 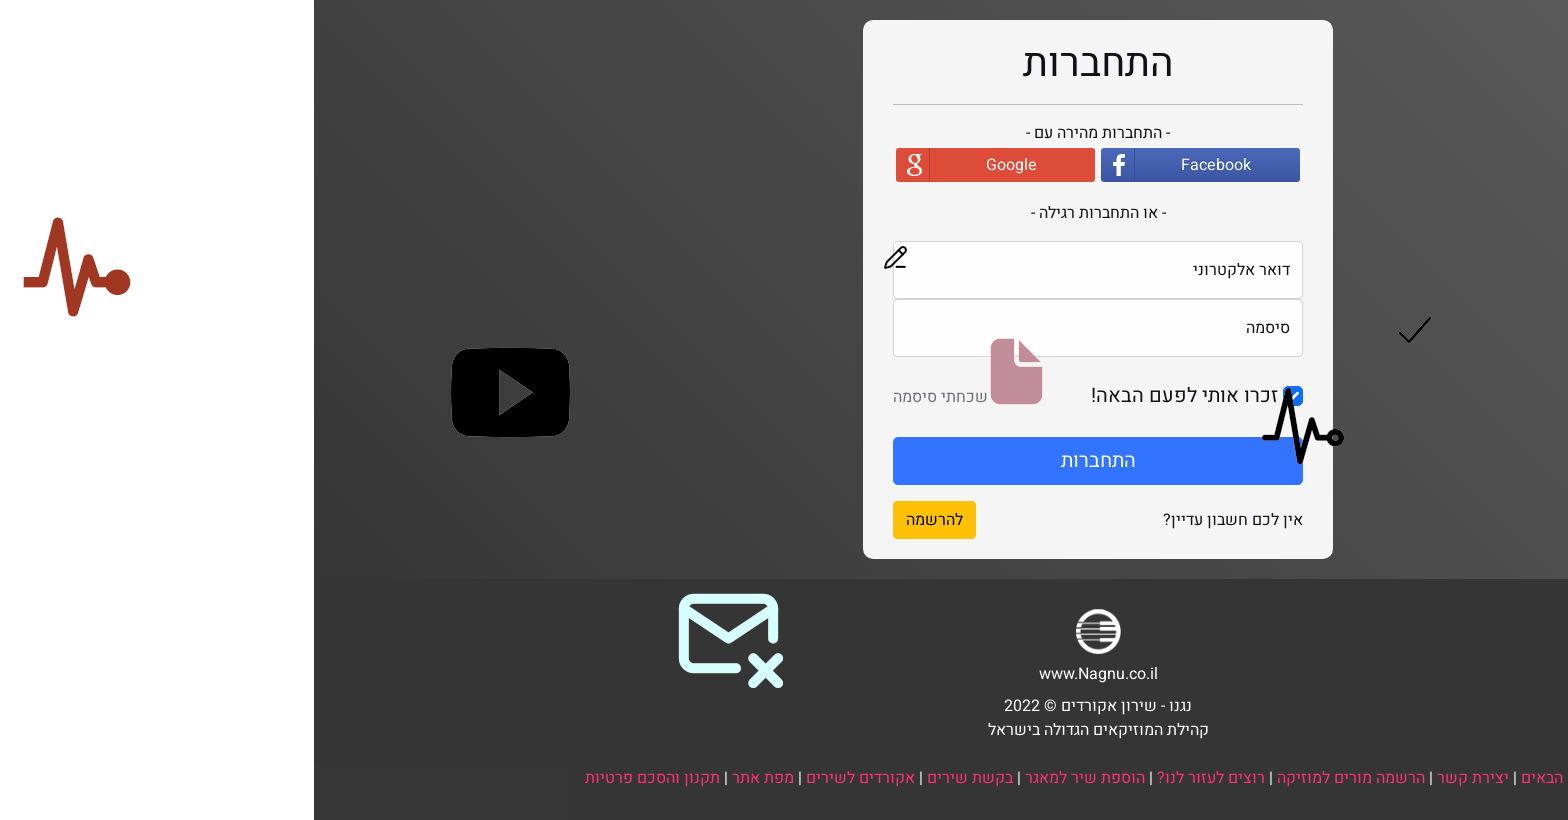 I want to click on view activity or health metrics, so click(x=77, y=267).